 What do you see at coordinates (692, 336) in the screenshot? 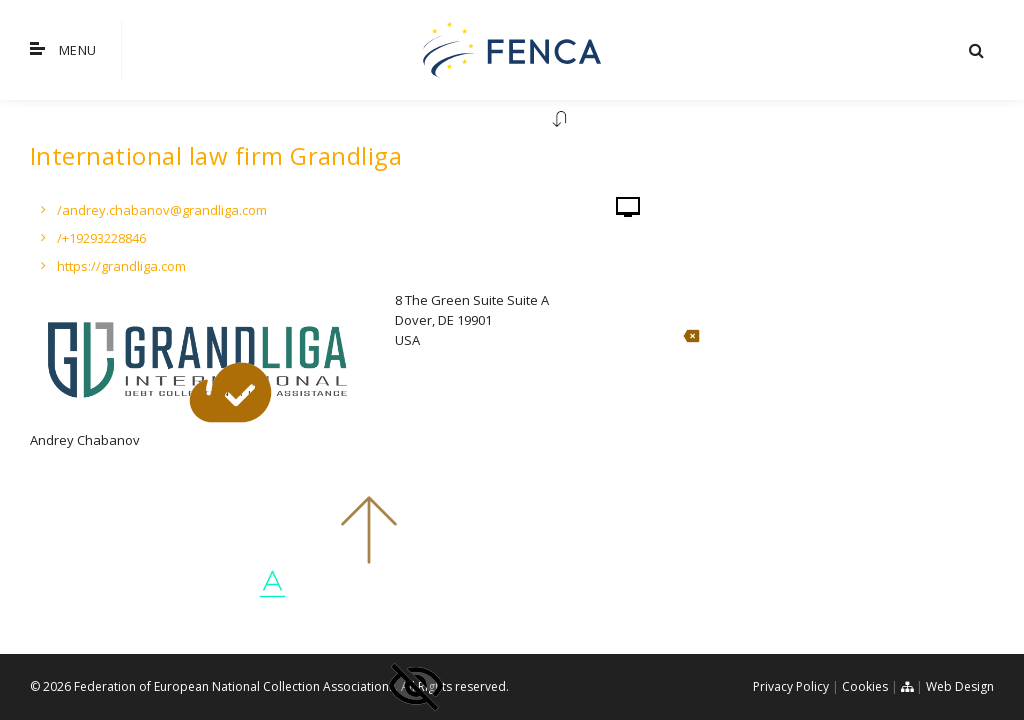
I see `delete the previous character` at bounding box center [692, 336].